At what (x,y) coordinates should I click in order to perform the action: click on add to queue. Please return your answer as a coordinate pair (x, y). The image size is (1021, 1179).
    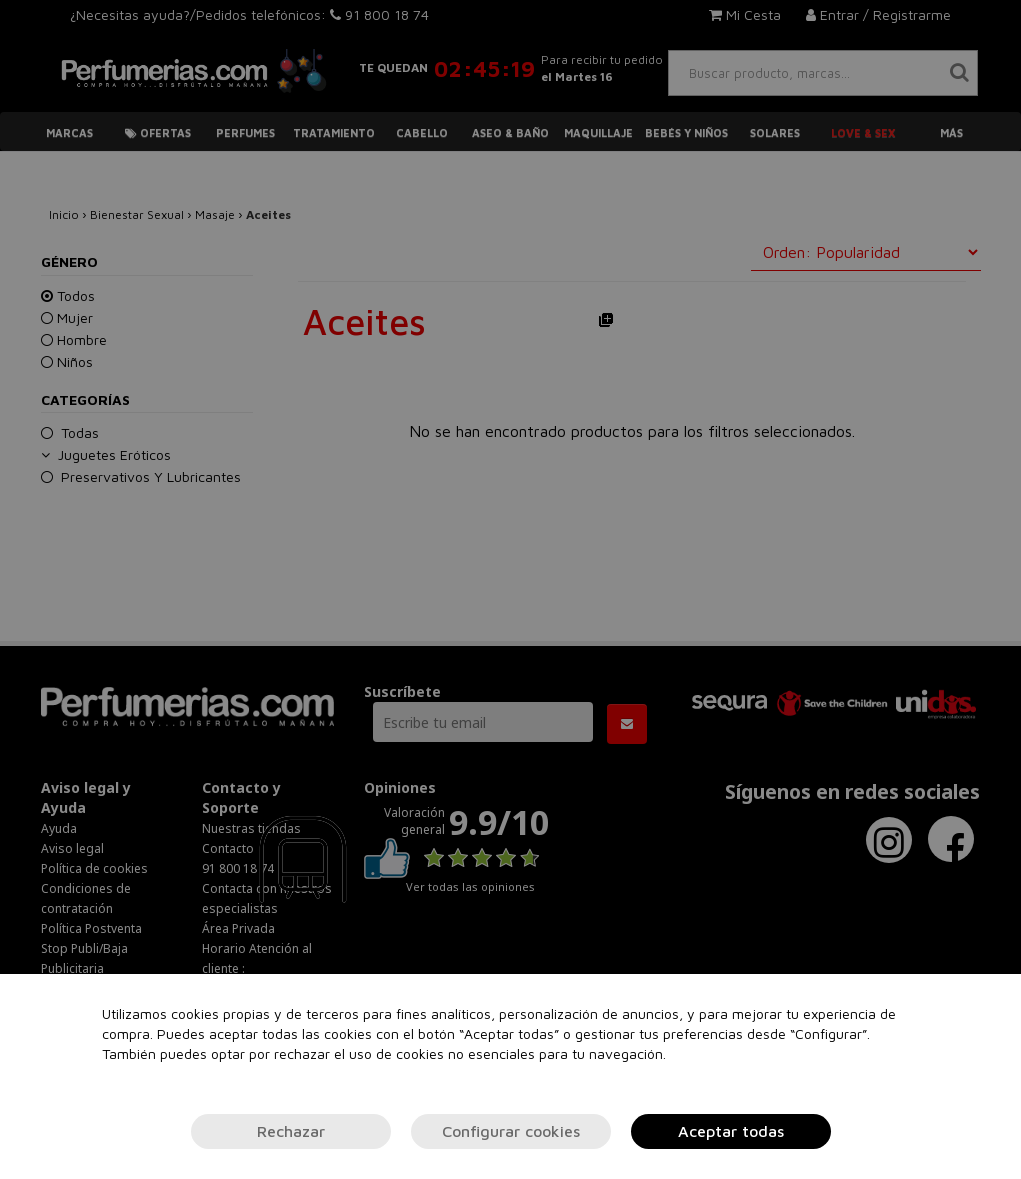
    Looking at the image, I should click on (606, 320).